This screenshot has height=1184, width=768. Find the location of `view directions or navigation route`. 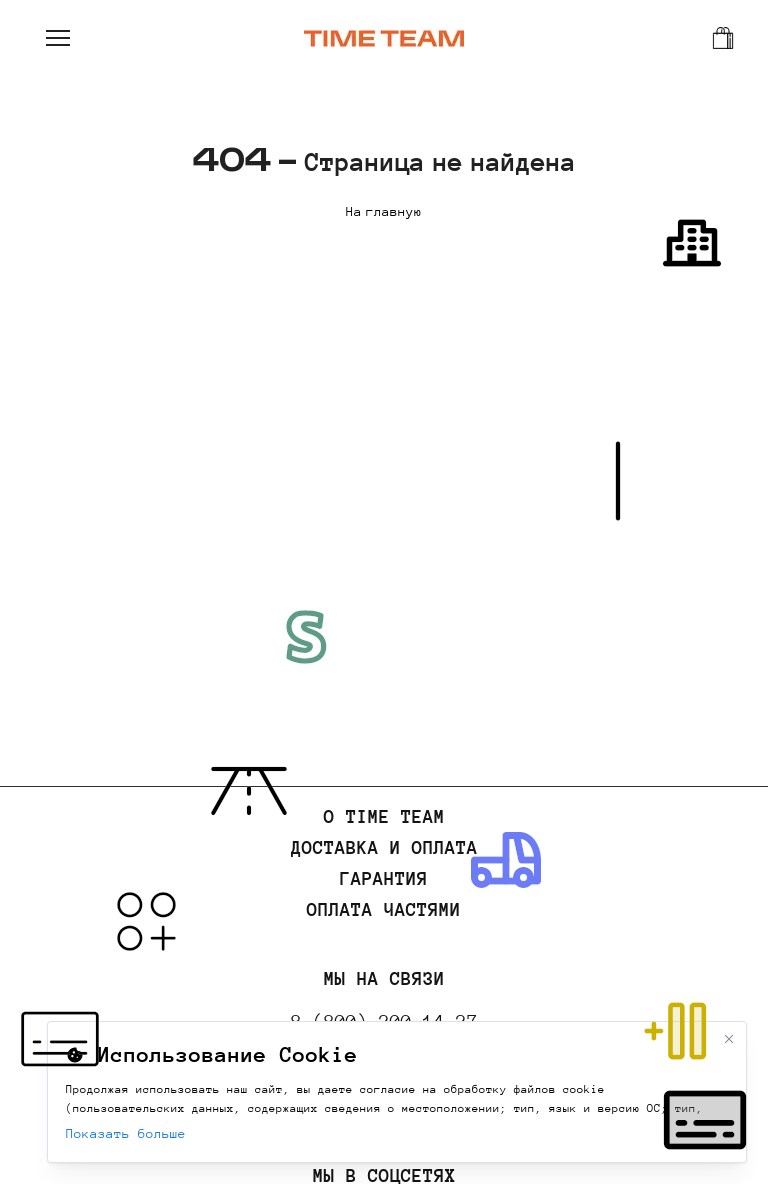

view directions or navigation route is located at coordinates (249, 791).